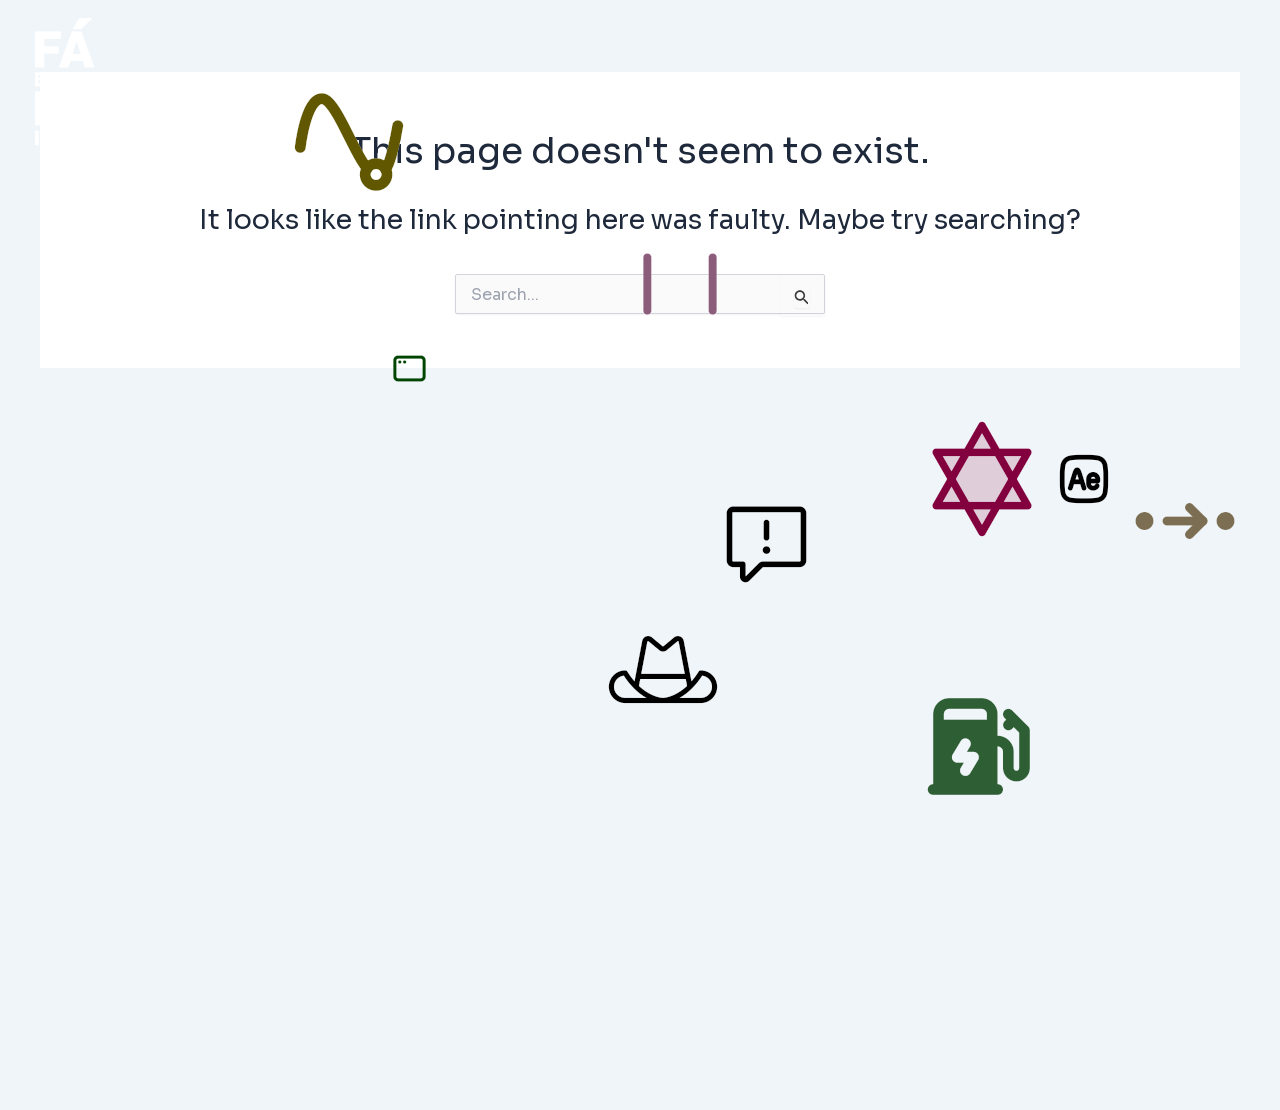 The image size is (1280, 1110). What do you see at coordinates (663, 673) in the screenshot?
I see `select western or country theme` at bounding box center [663, 673].